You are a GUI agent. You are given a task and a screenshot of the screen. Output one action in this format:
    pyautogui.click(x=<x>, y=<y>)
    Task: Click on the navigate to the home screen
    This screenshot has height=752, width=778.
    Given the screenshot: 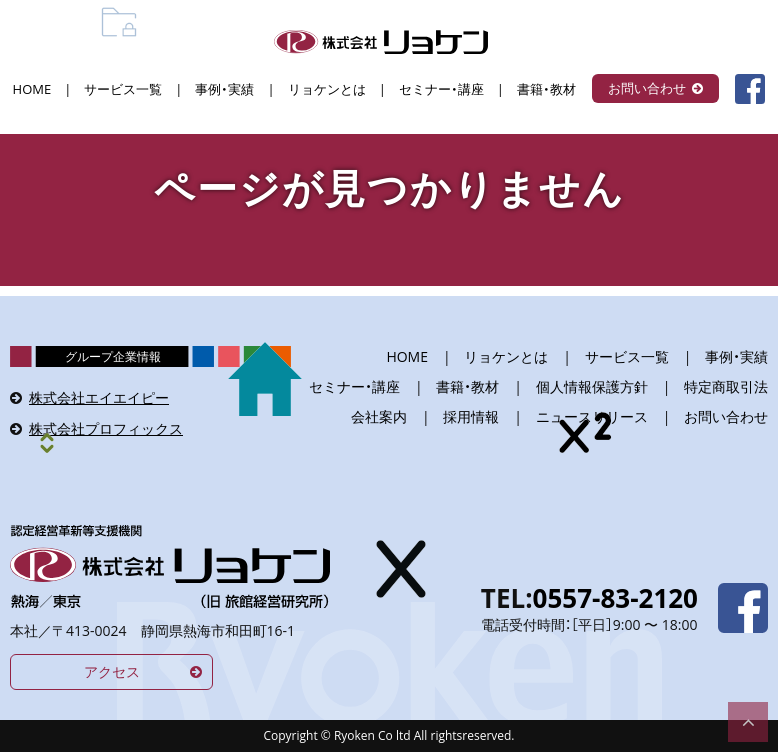 What is the action you would take?
    pyautogui.click(x=265, y=379)
    